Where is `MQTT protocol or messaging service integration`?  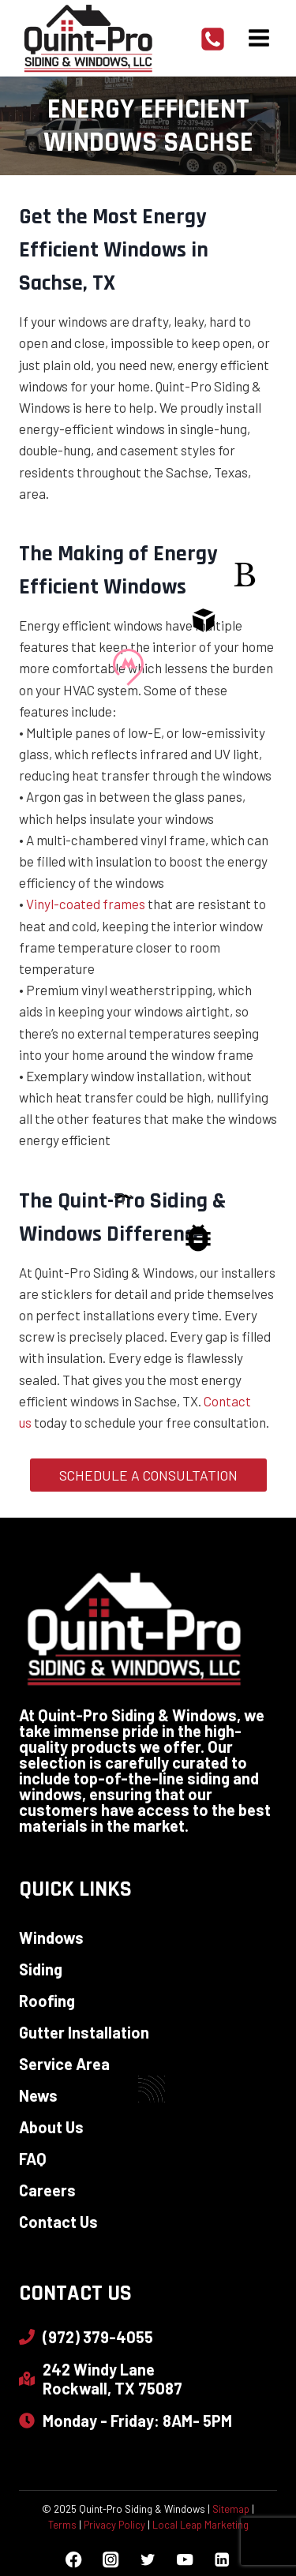 MQTT protocol or messaging service integration is located at coordinates (152, 2089).